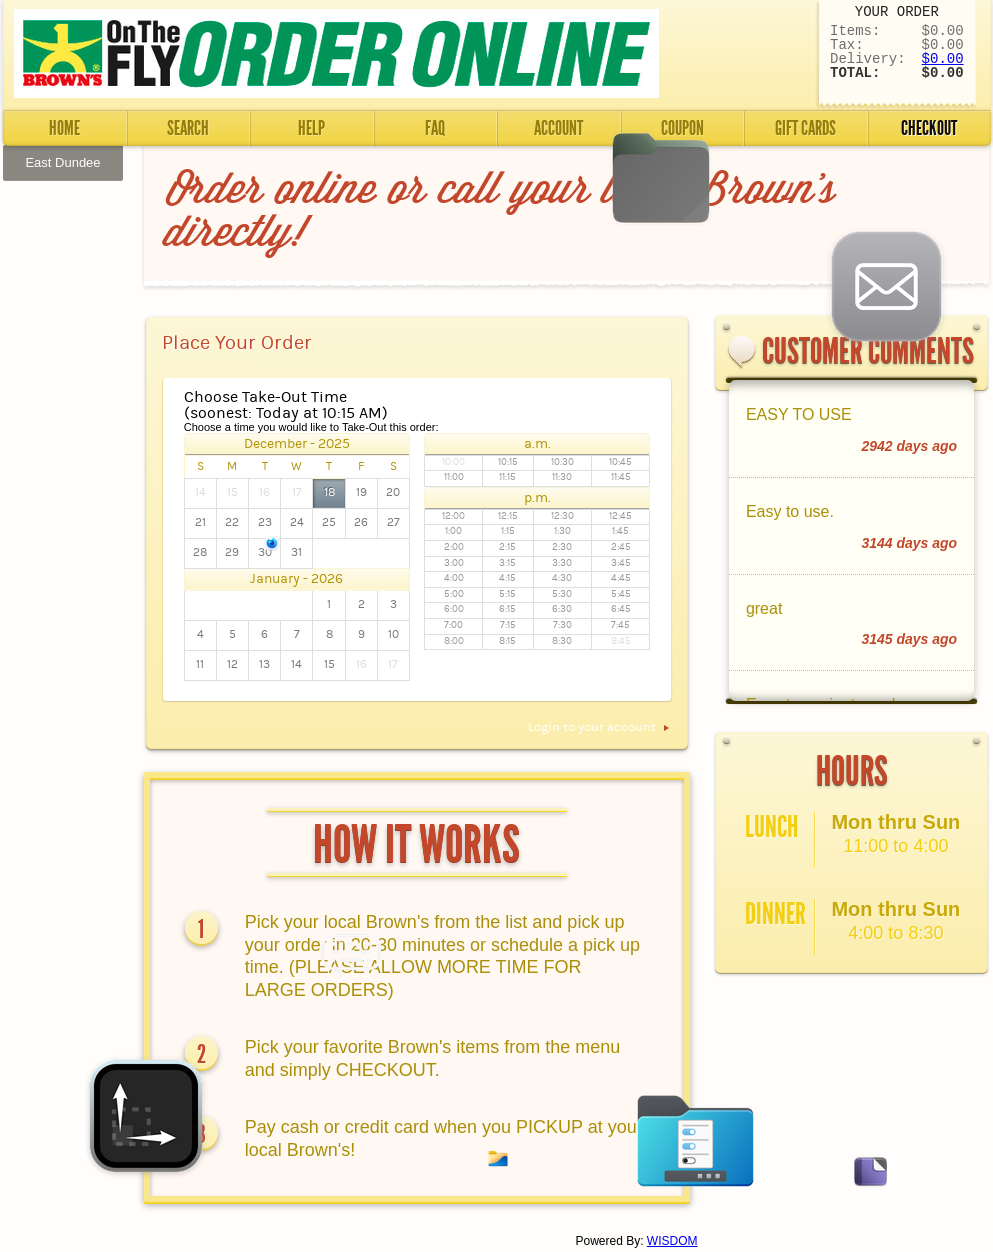 This screenshot has height=1252, width=993. Describe the element at coordinates (695, 1144) in the screenshot. I see `open settings or preferences folder` at that location.